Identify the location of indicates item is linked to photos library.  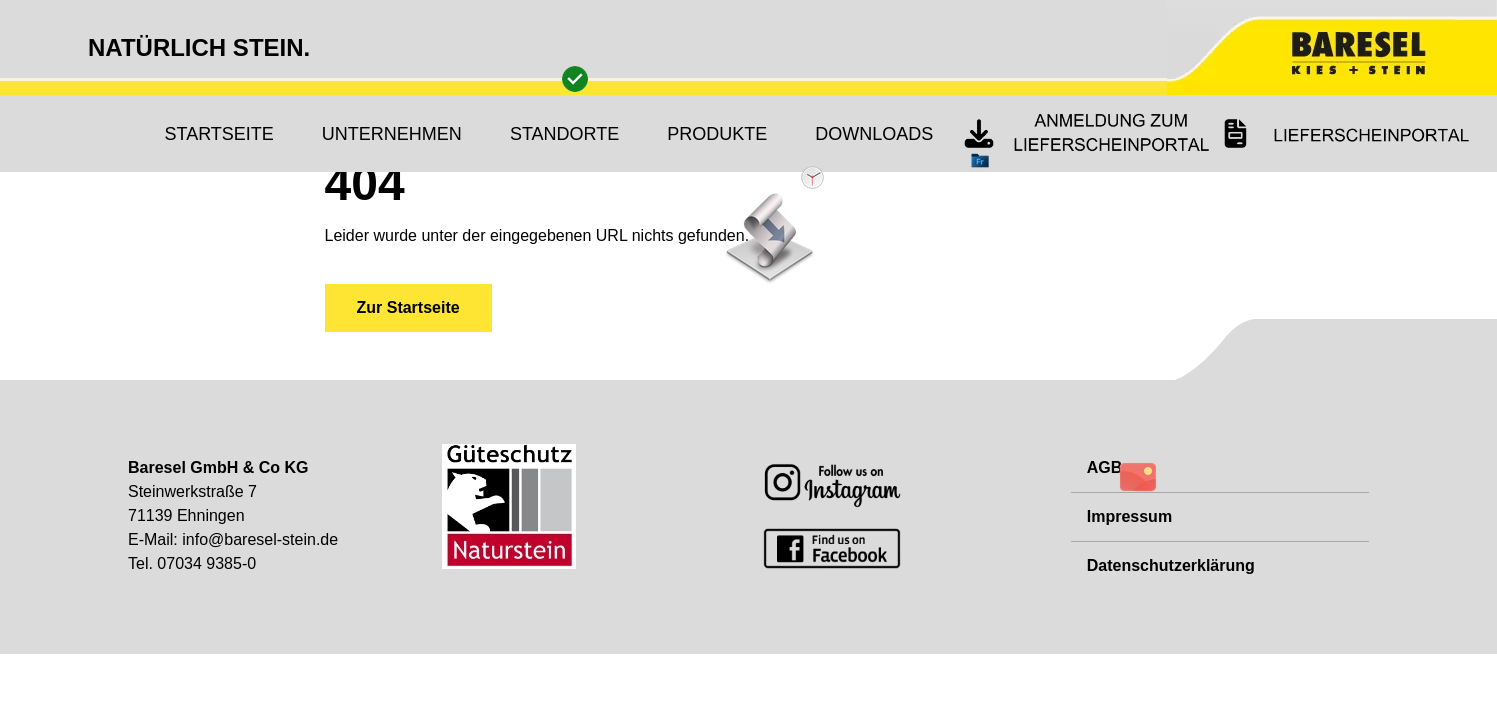
(1138, 477).